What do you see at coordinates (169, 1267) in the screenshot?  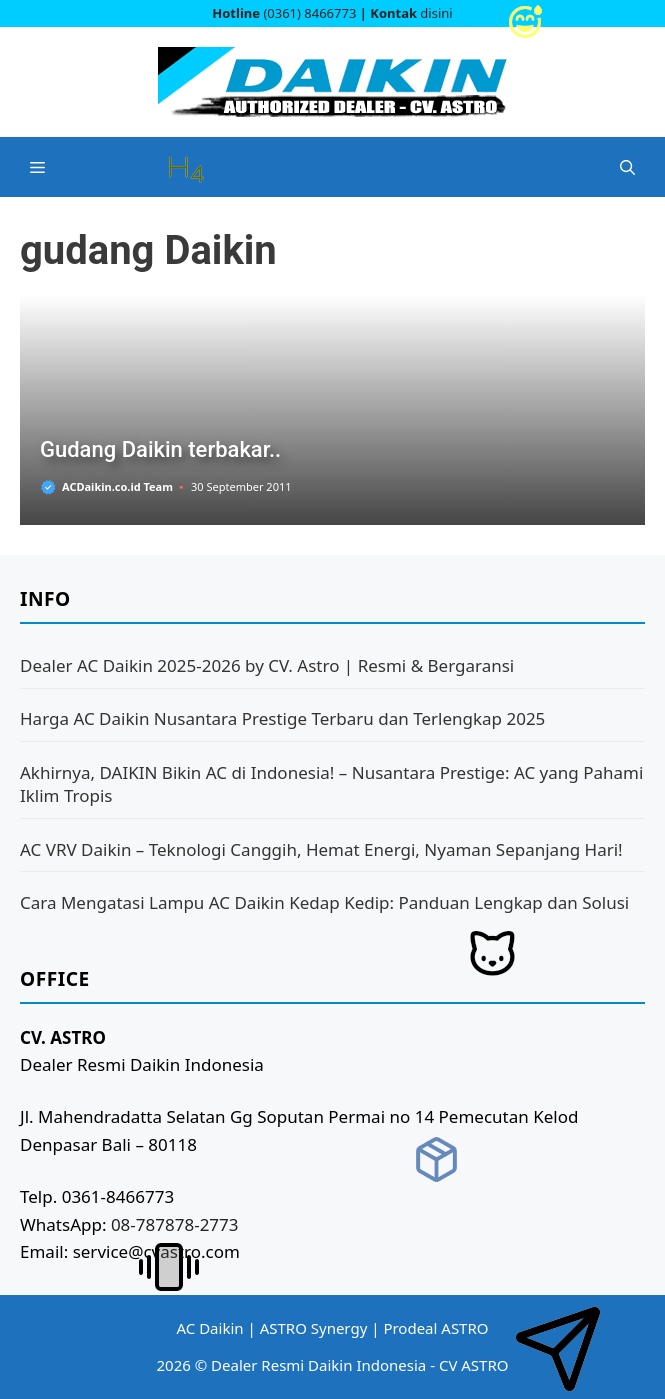 I see `toggle vibration mode on your device` at bounding box center [169, 1267].